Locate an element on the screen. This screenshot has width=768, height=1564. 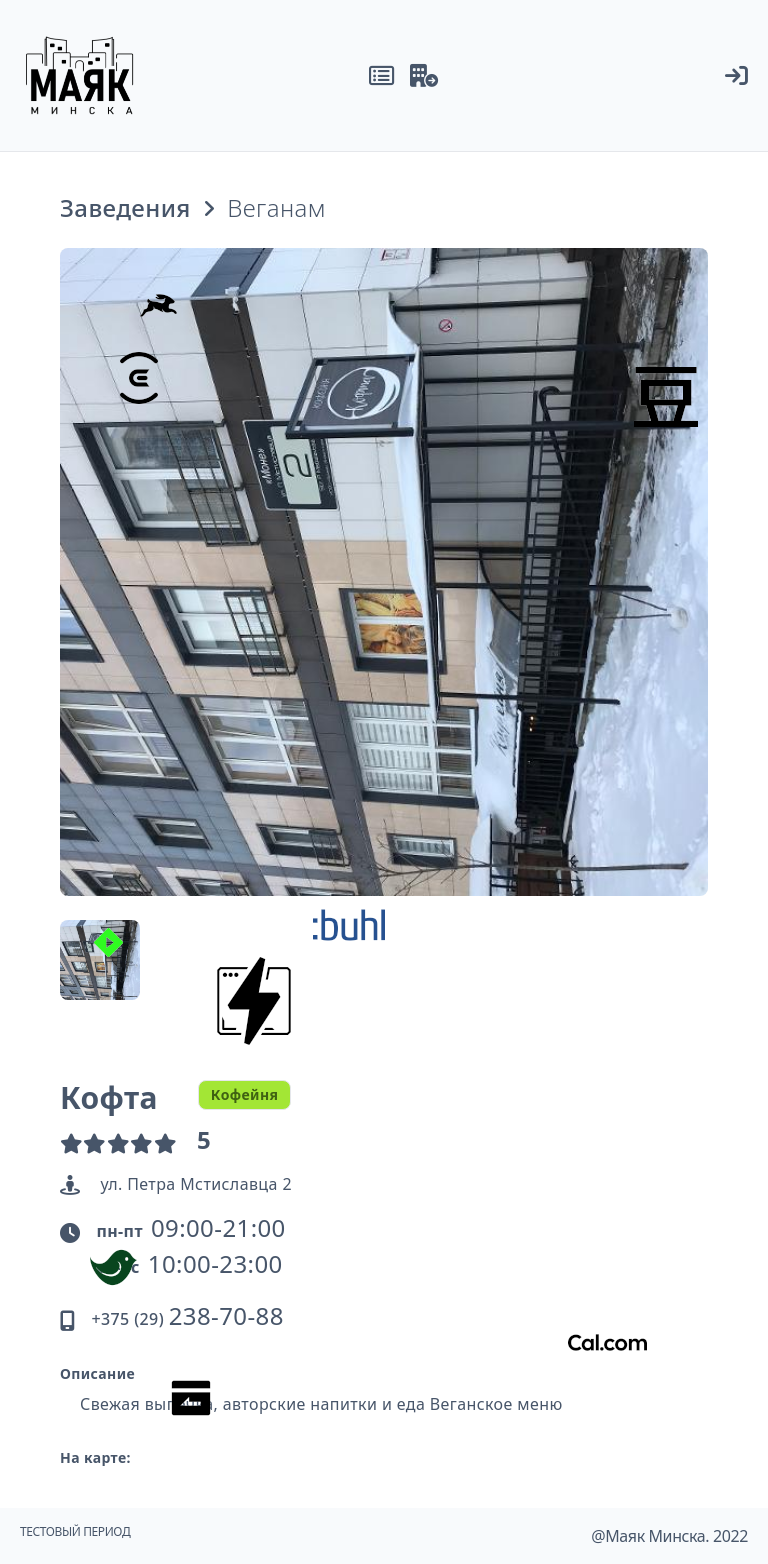
cloudflare pages logo is located at coordinates (254, 1001).